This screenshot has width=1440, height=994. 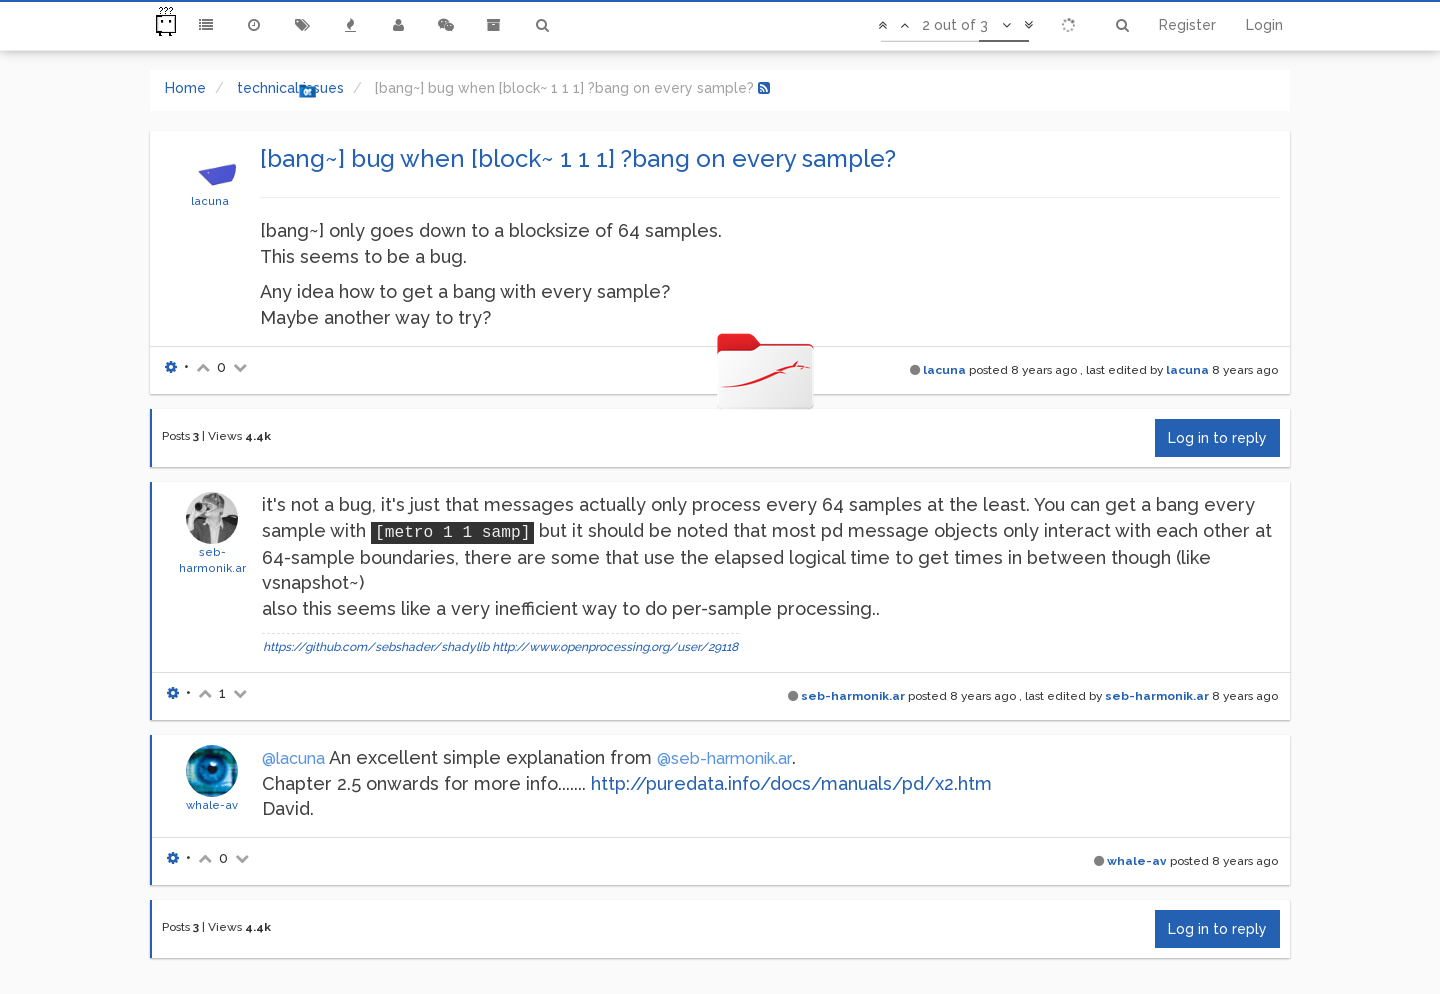 What do you see at coordinates (765, 374) in the screenshot?
I see `open bitdefender security folder` at bounding box center [765, 374].